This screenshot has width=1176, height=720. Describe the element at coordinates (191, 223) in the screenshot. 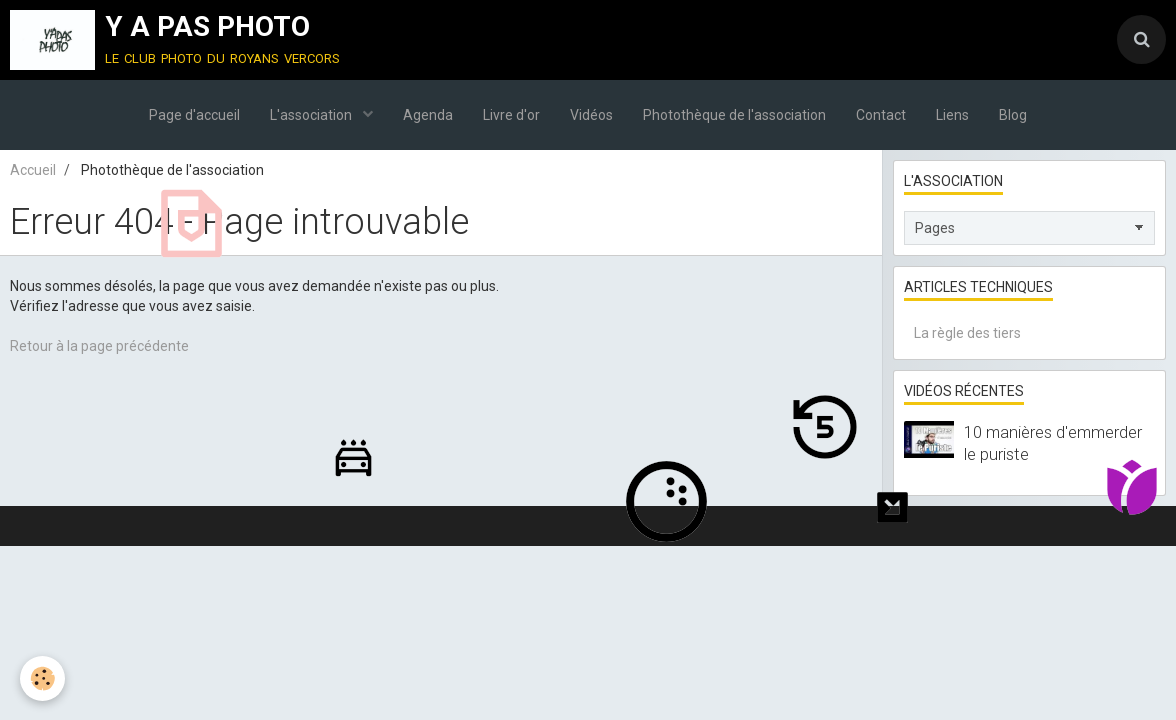

I see `view protected or secured document` at that location.